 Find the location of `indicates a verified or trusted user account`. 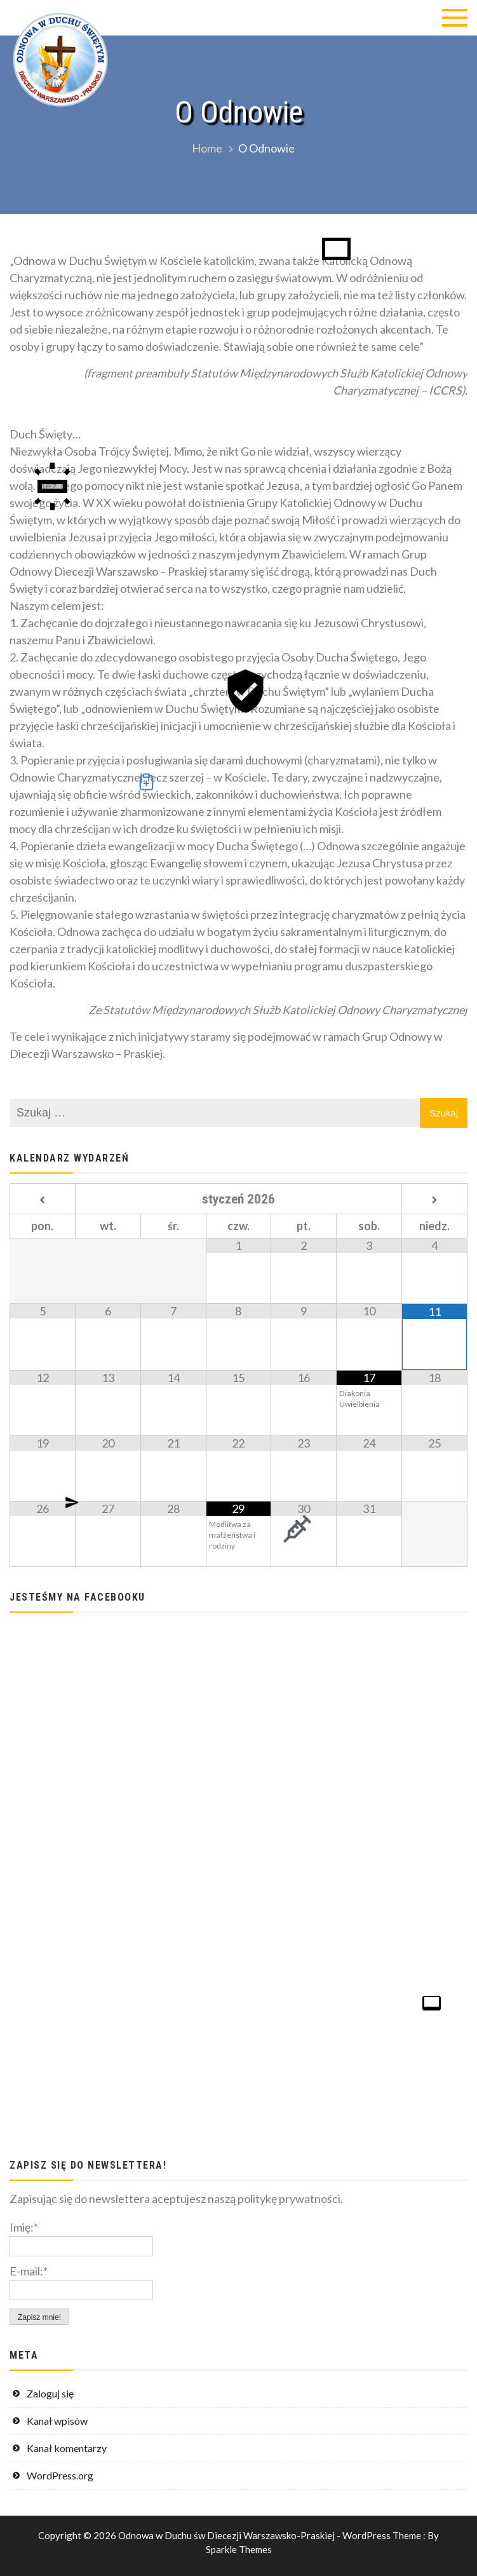

indicates a verified or trusted user account is located at coordinates (245, 691).